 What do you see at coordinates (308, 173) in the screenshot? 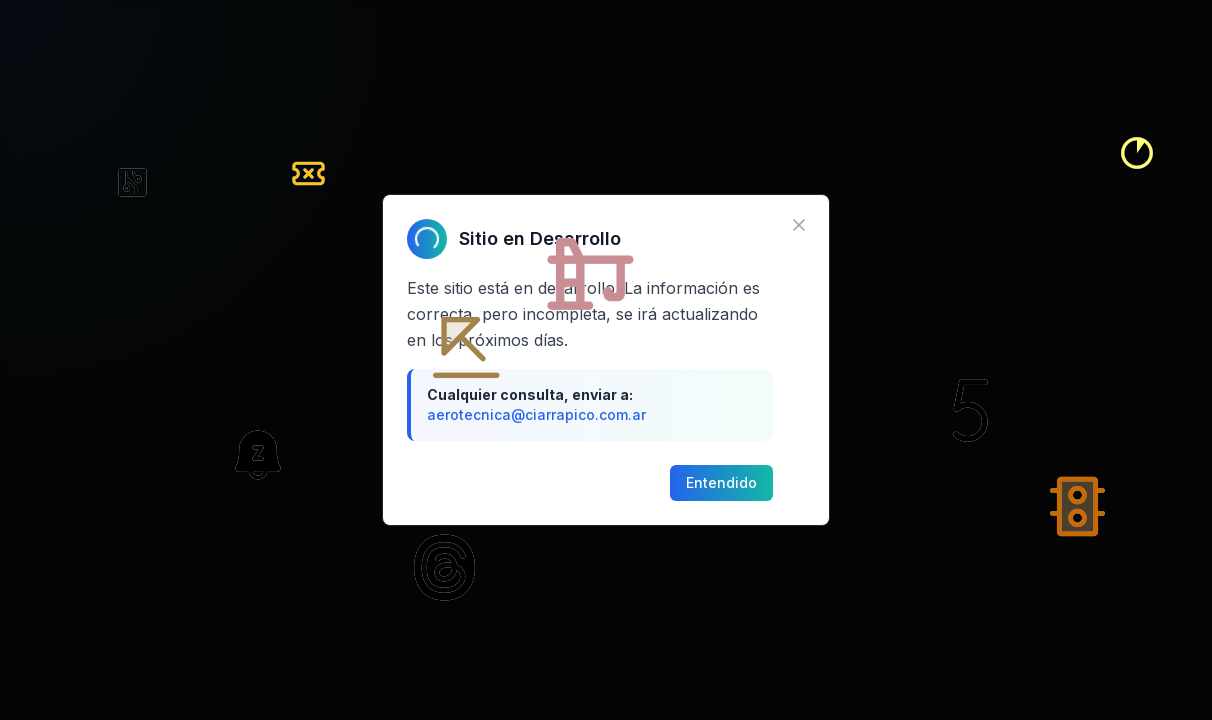
I see `cancel or remove a ticket` at bounding box center [308, 173].